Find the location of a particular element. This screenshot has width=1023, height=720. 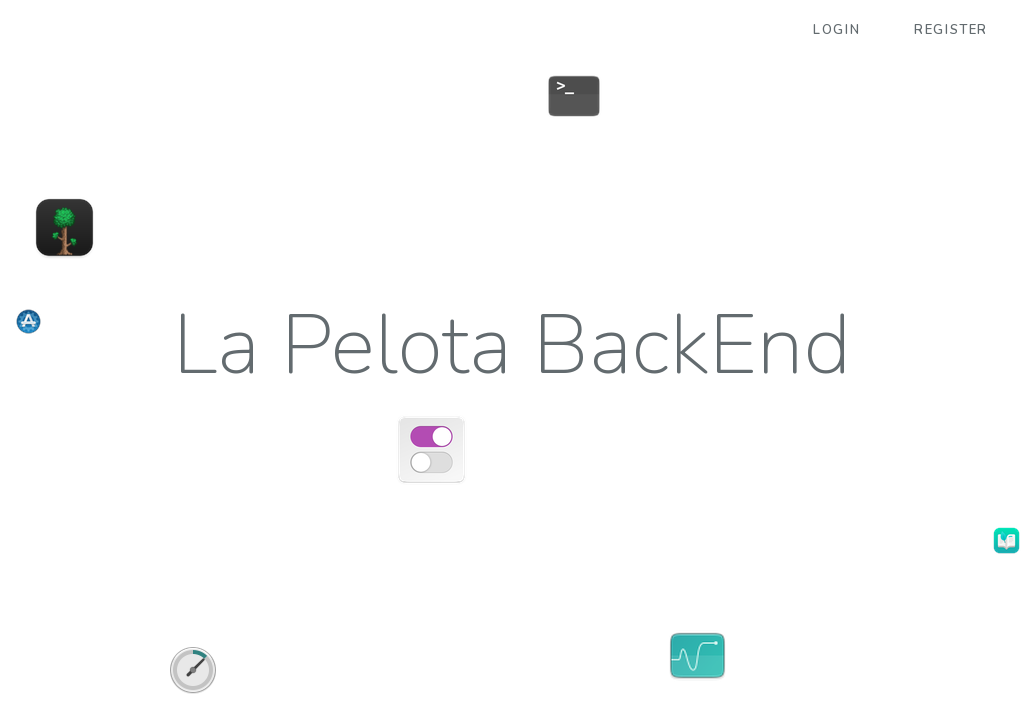

open foliate e-book reader app is located at coordinates (1006, 540).